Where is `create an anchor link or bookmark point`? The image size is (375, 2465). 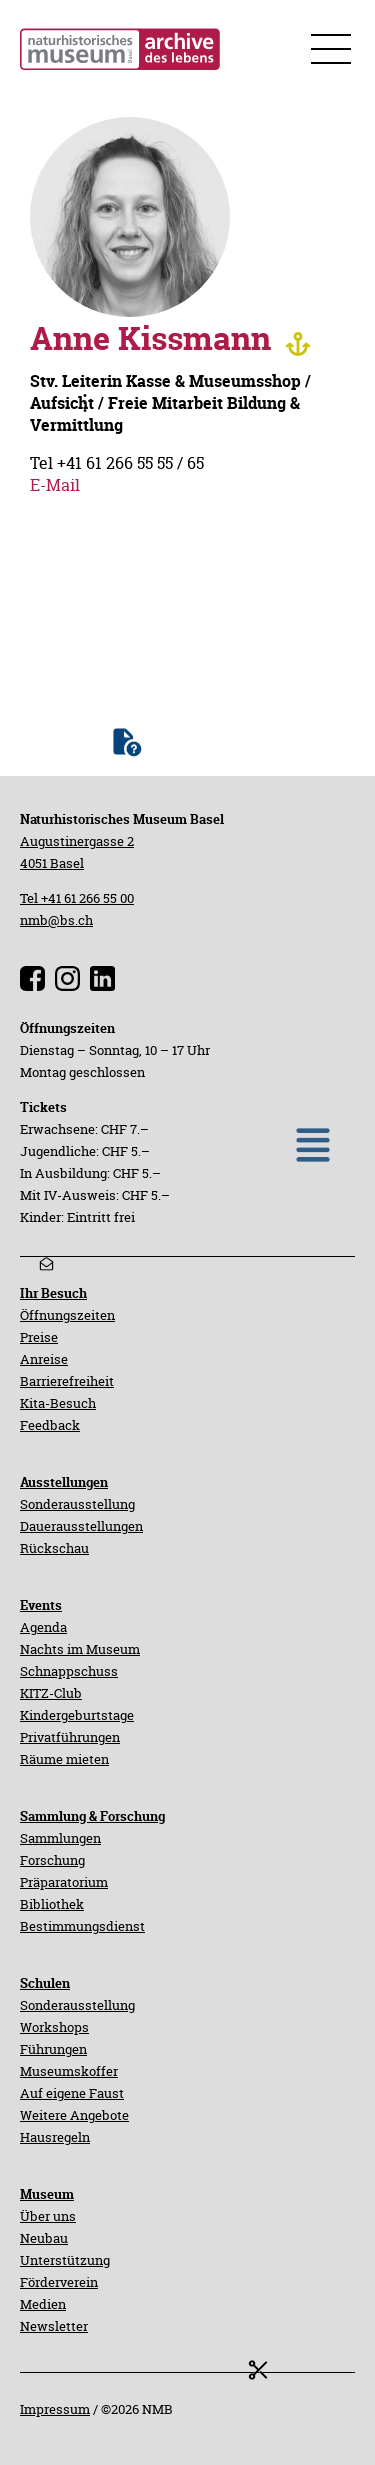
create an anchor link or bookmark point is located at coordinates (298, 344).